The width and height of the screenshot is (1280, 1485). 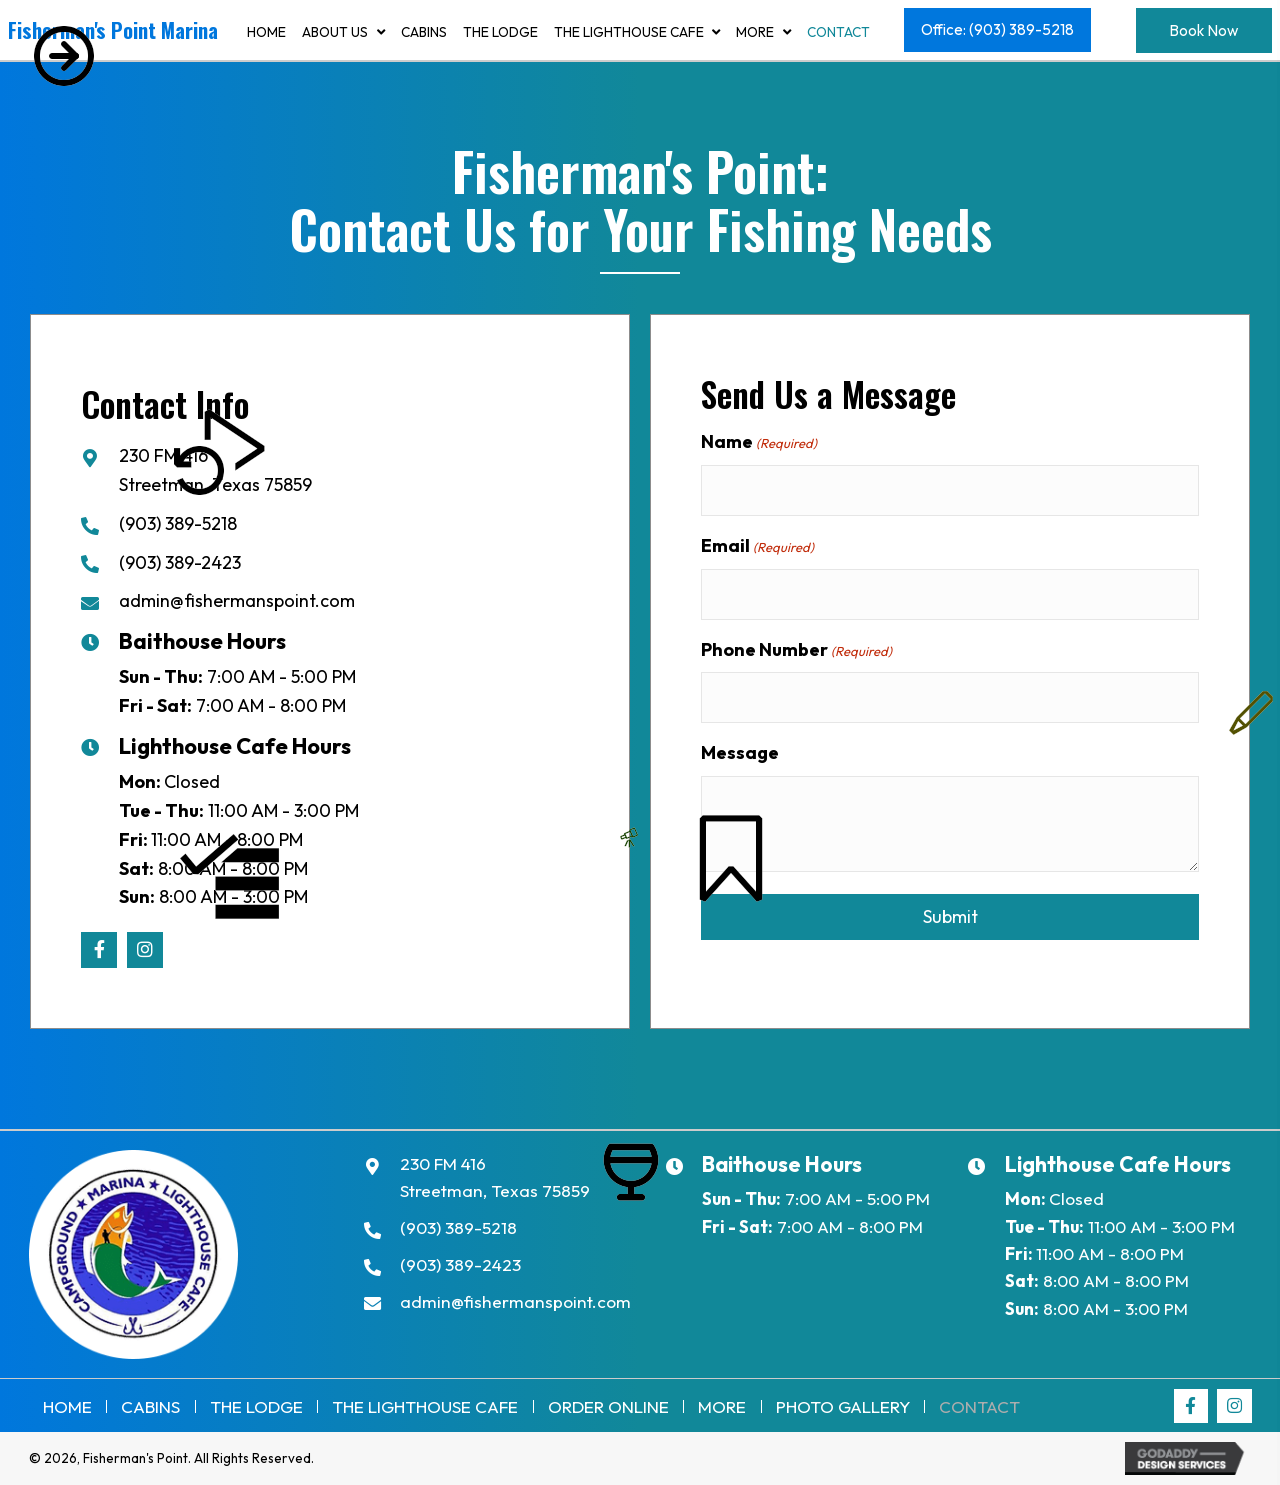 I want to click on edit this item, so click(x=1251, y=713).